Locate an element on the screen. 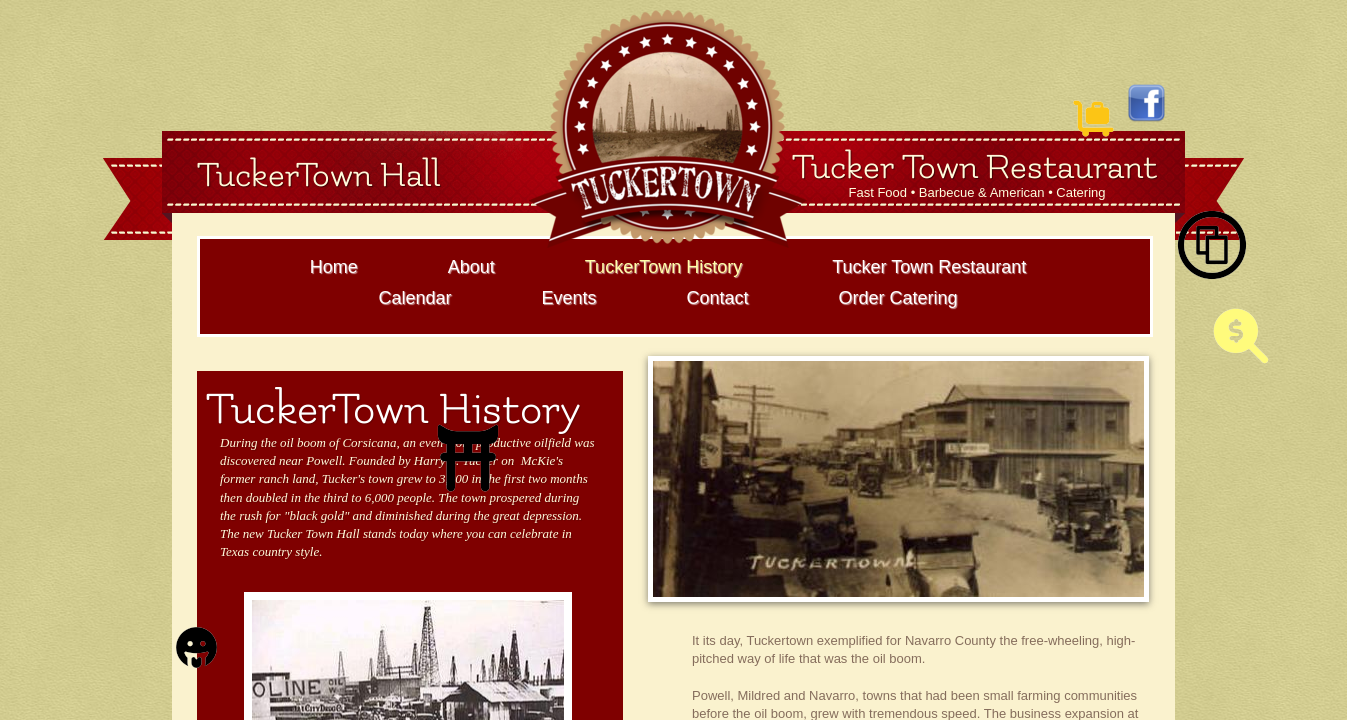 This screenshot has height=720, width=1347. search for pricing or cost information is located at coordinates (1241, 336).